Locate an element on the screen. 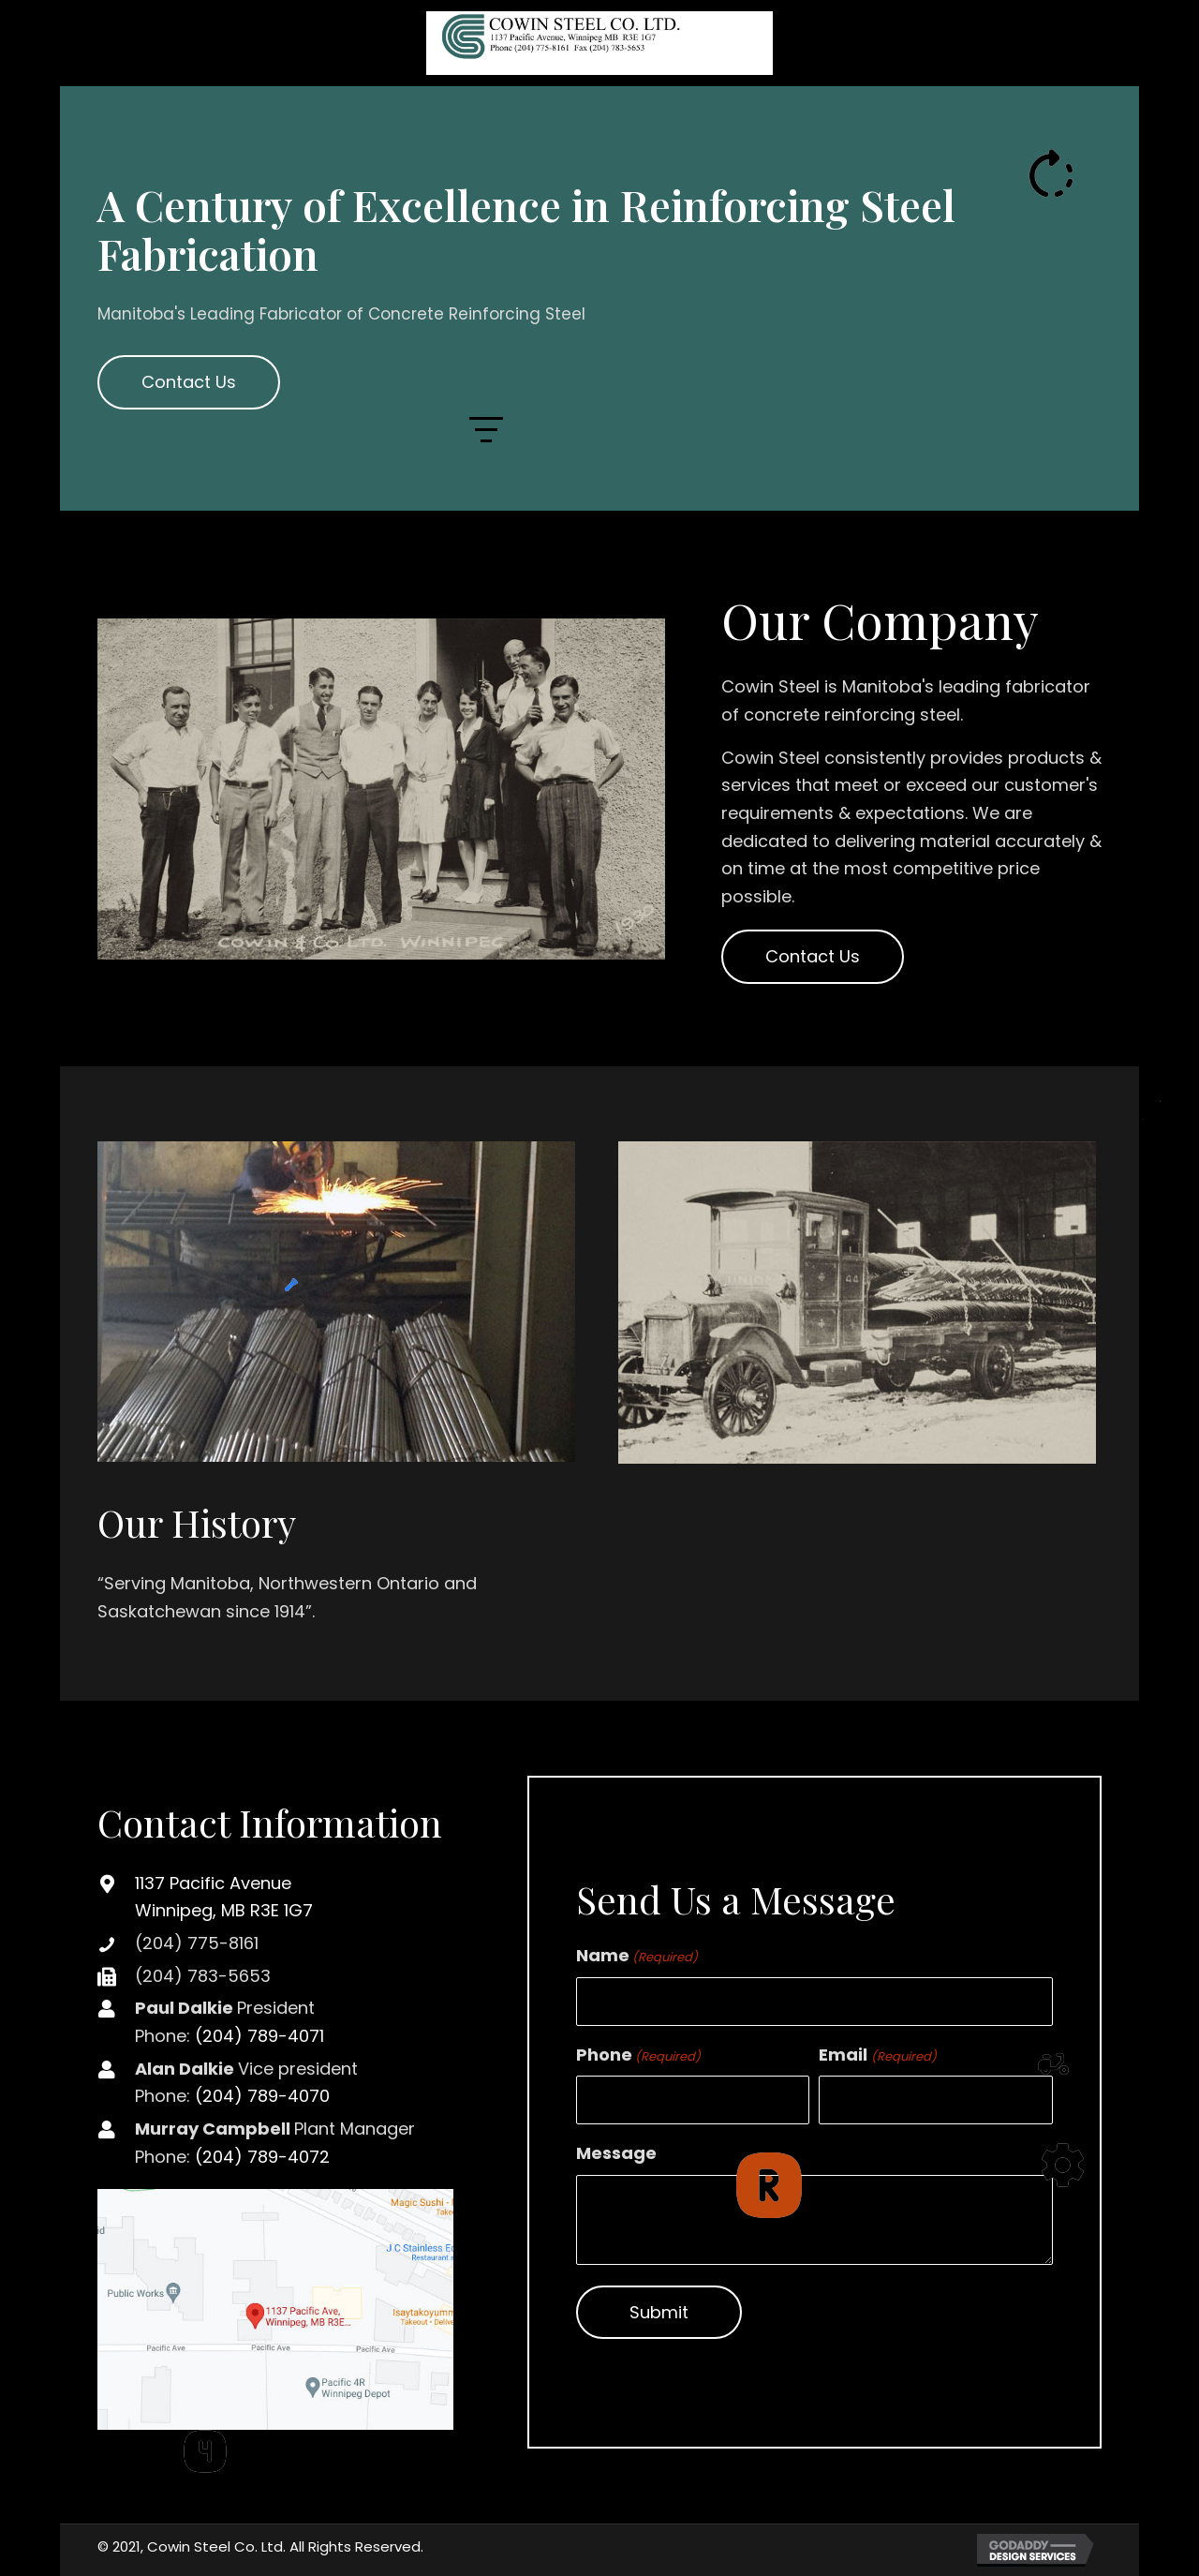 This screenshot has height=2576, width=1199. indicates a rating or review feature is located at coordinates (769, 2185).